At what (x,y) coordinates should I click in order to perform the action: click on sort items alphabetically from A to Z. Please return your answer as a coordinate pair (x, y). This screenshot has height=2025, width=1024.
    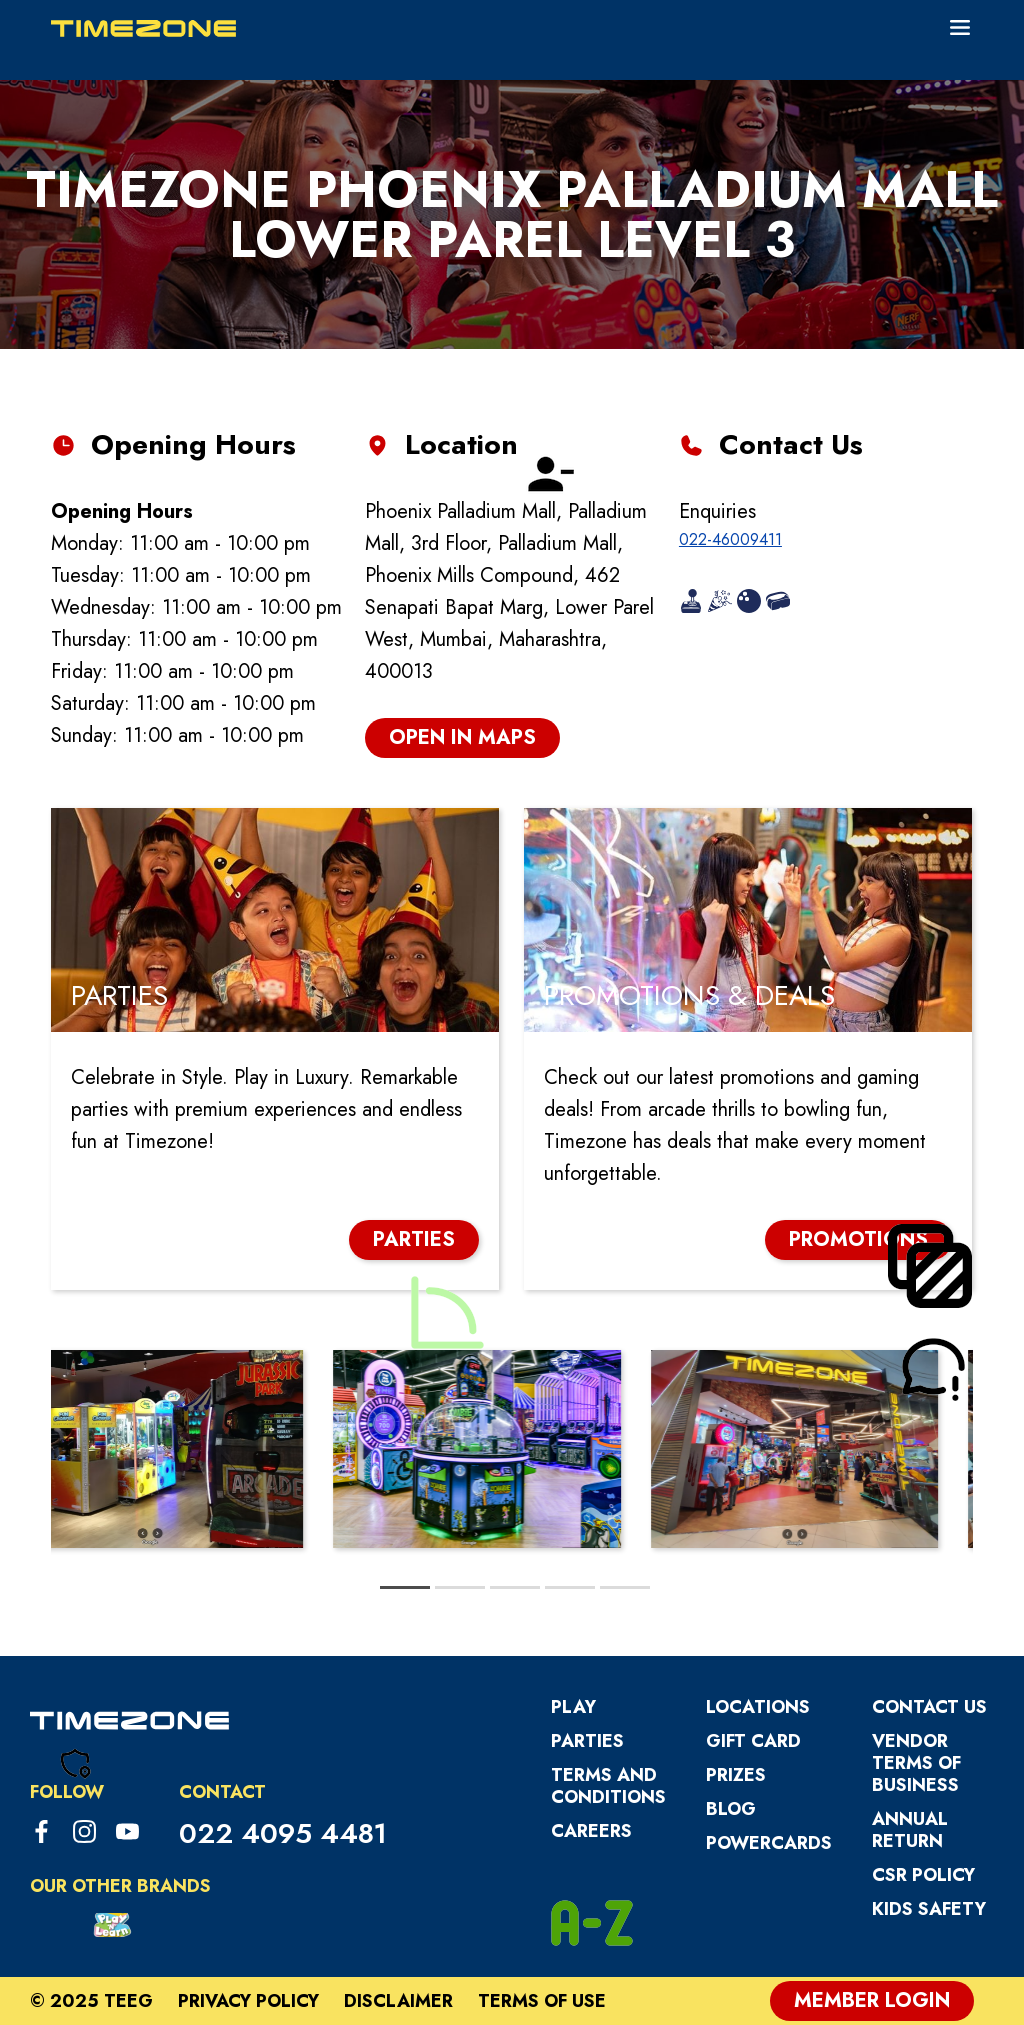
    Looking at the image, I should click on (592, 1923).